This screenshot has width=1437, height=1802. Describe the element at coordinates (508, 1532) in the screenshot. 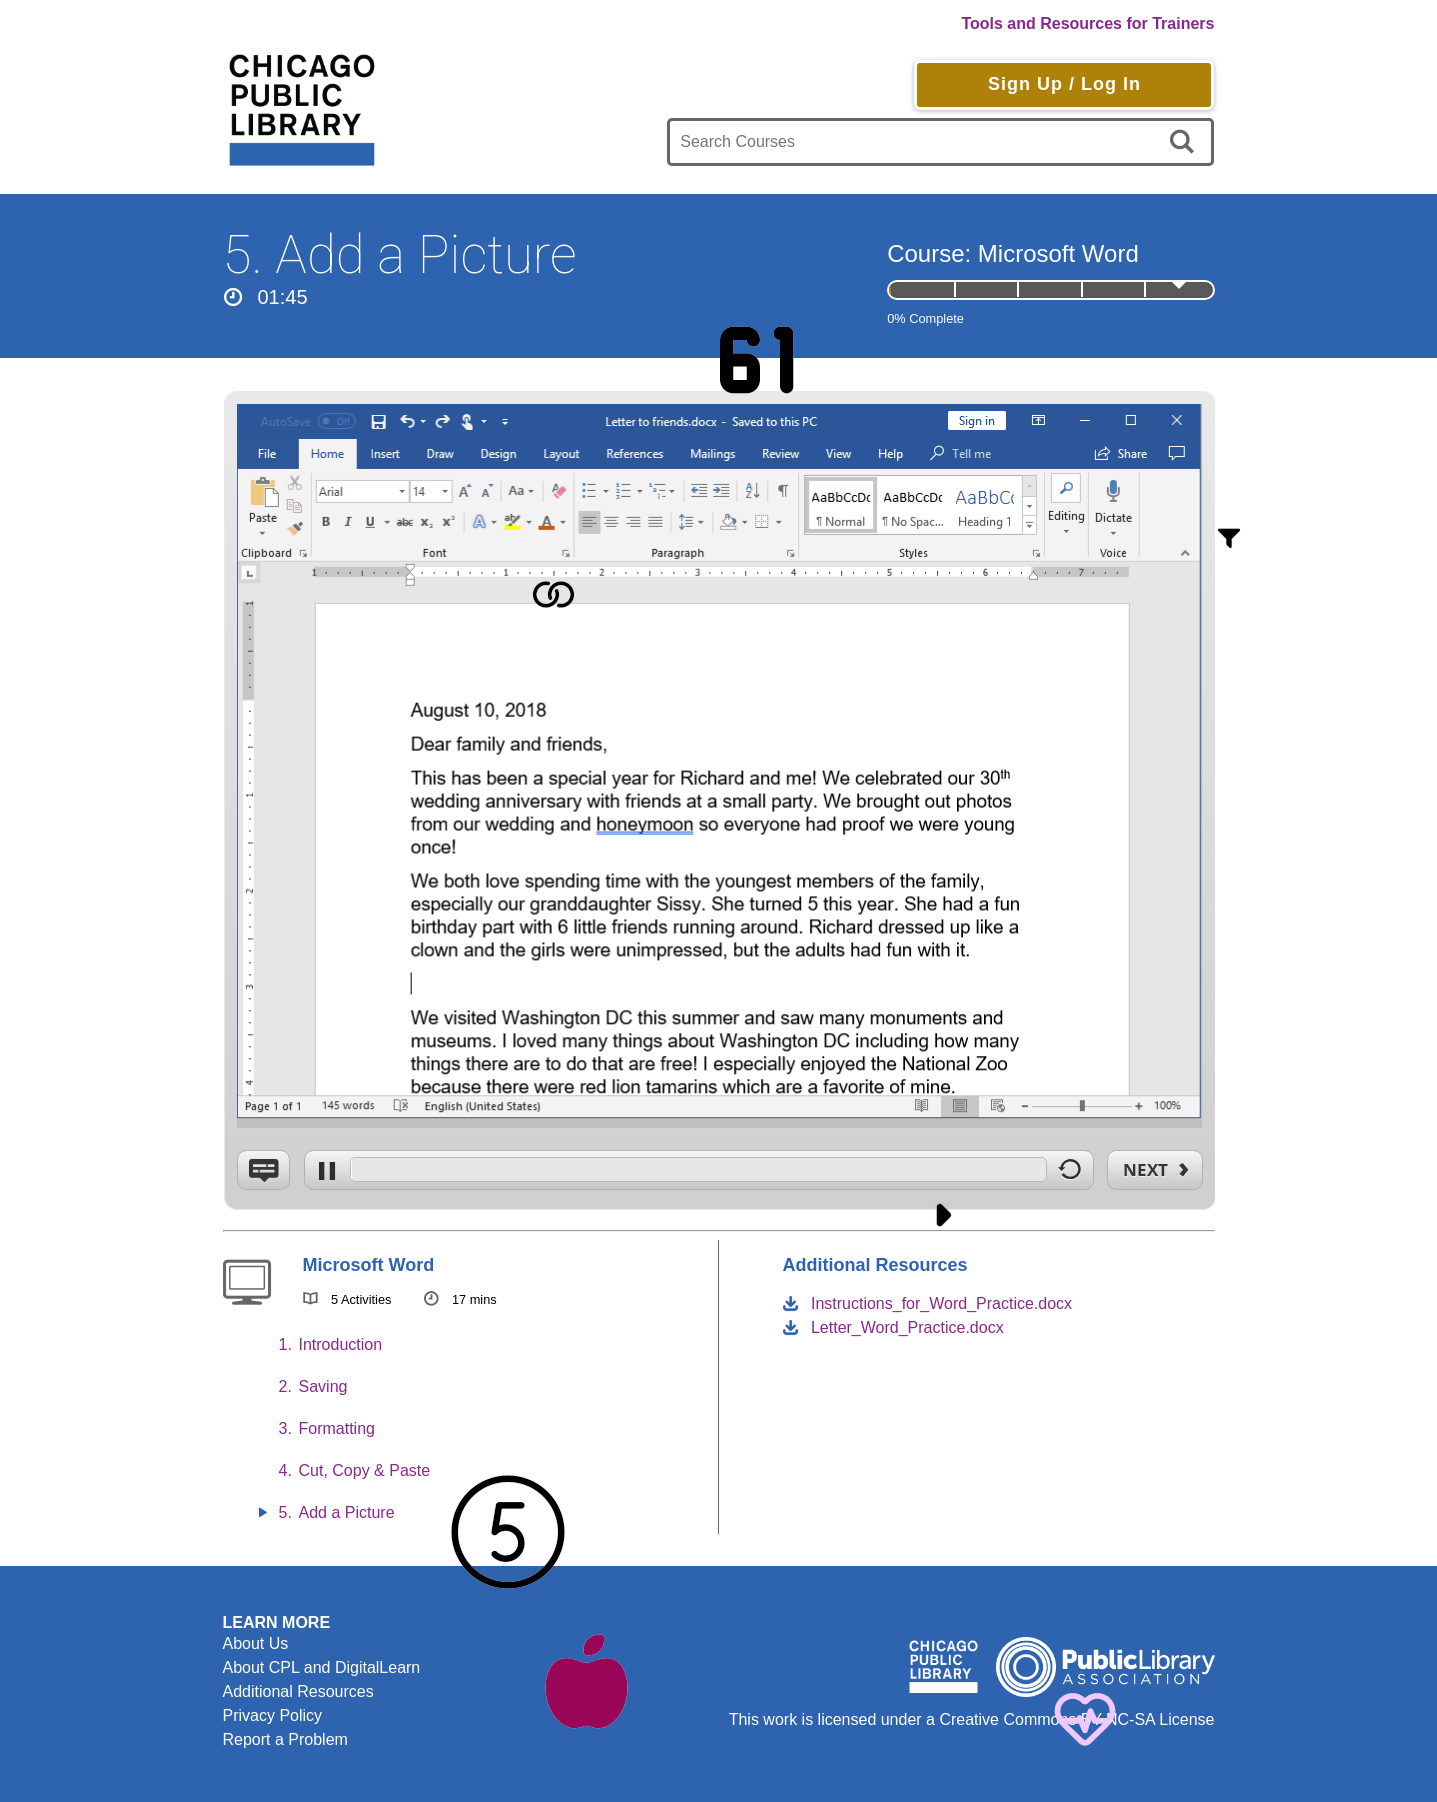

I see `indicates step 5 in a multi-step process` at that location.